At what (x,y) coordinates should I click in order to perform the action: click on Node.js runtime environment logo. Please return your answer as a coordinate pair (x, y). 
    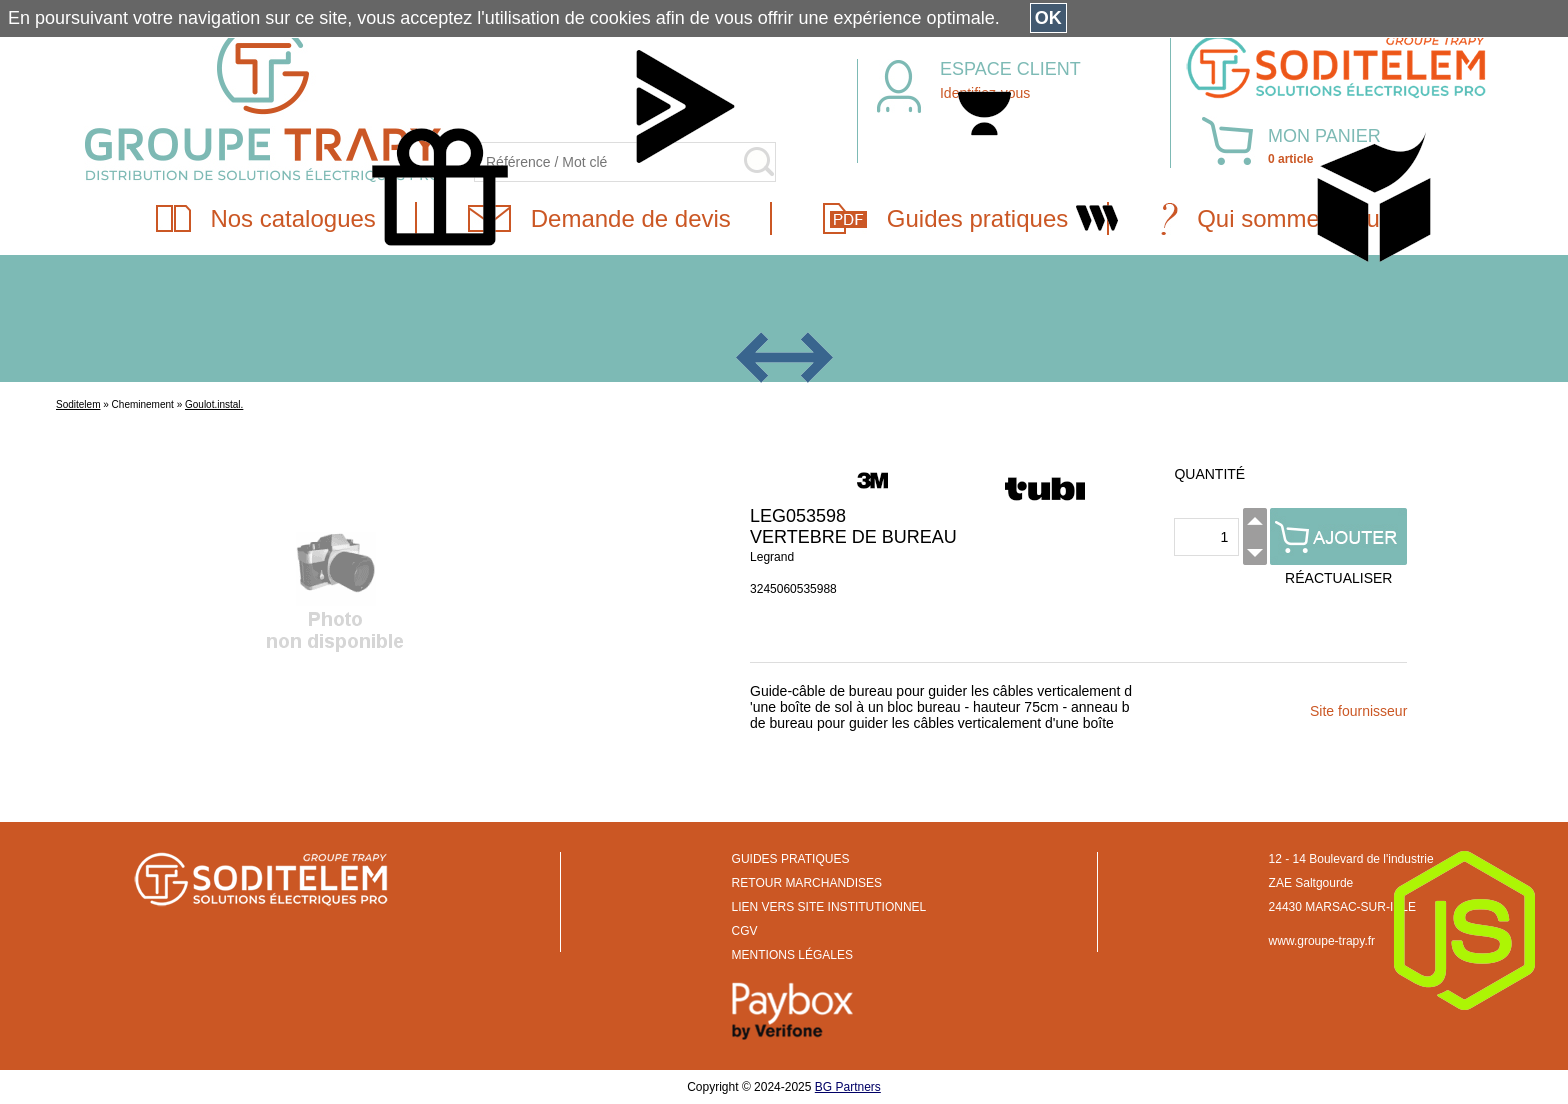
    Looking at the image, I should click on (1464, 930).